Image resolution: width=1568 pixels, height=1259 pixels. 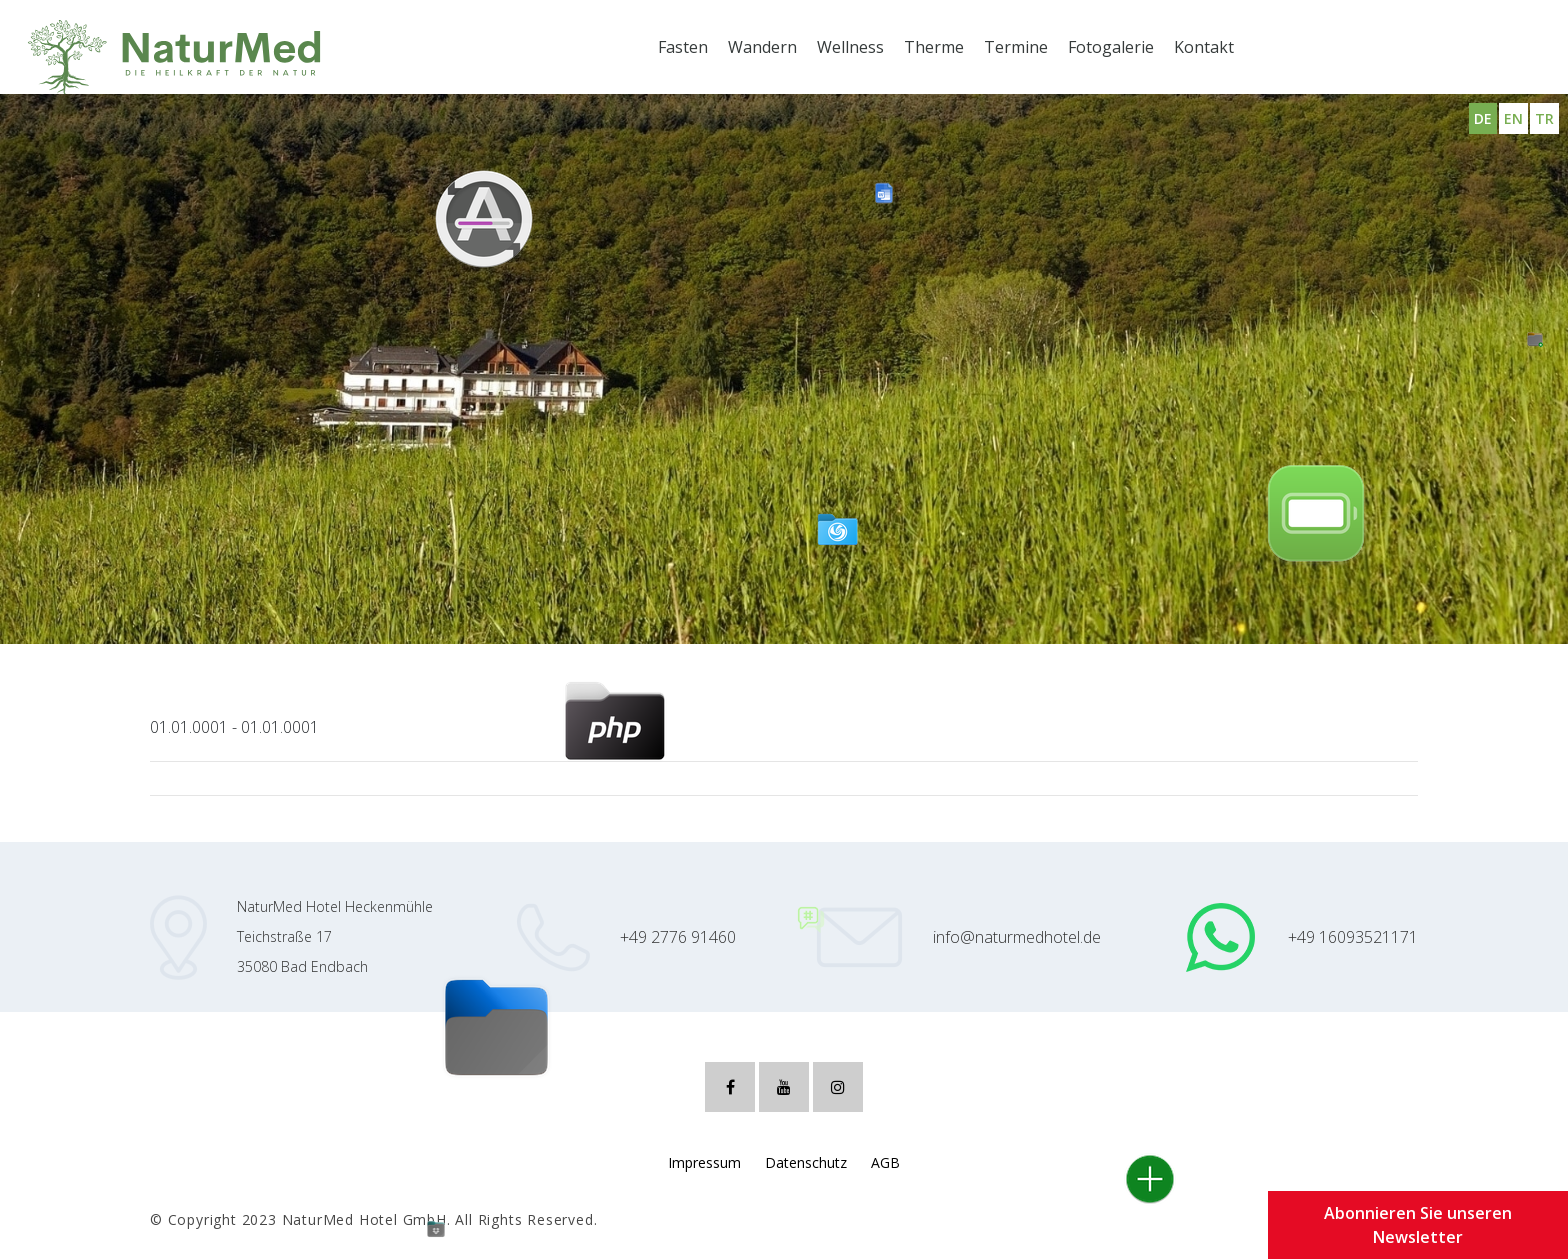 I want to click on open your Dropbox synced folder, so click(x=436, y=1229).